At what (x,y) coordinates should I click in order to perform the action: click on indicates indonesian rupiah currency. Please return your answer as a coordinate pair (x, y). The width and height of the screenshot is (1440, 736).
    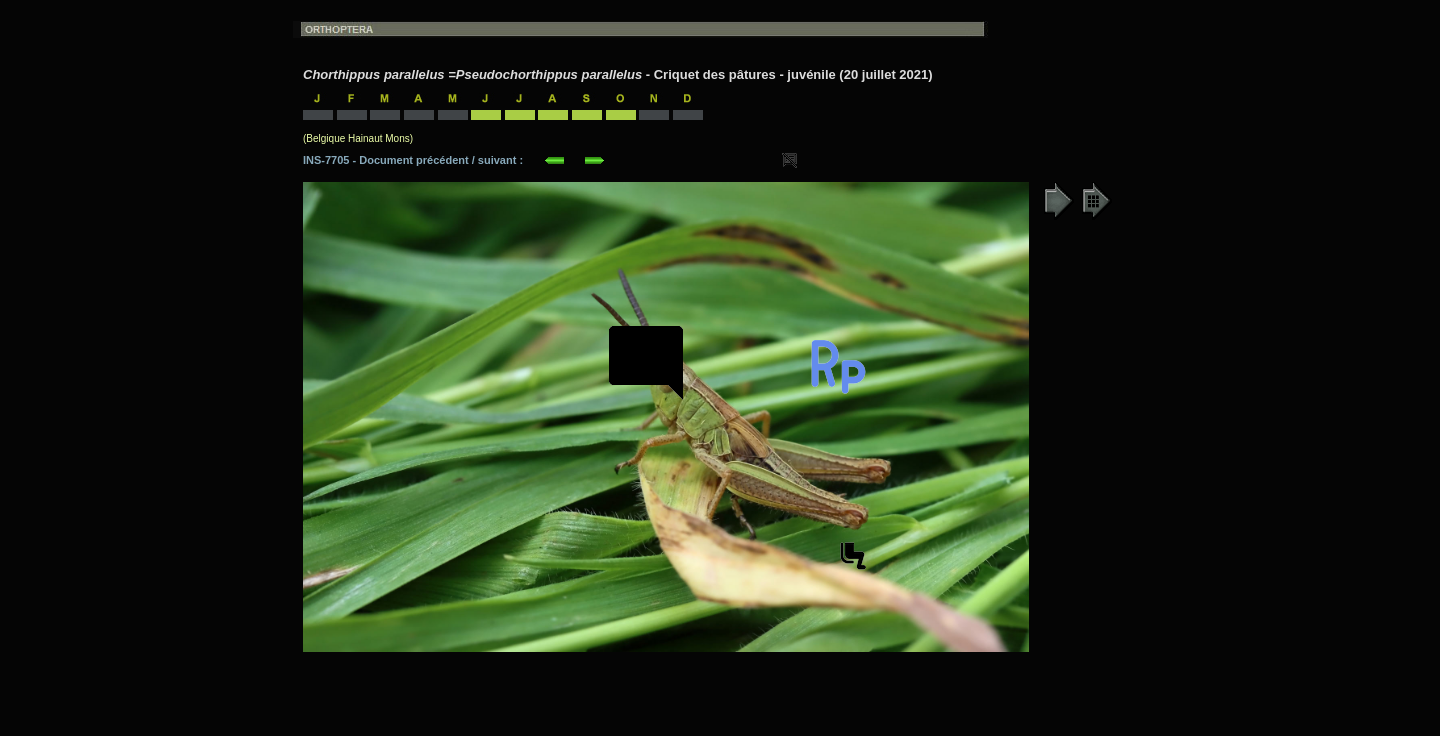
    Looking at the image, I should click on (838, 363).